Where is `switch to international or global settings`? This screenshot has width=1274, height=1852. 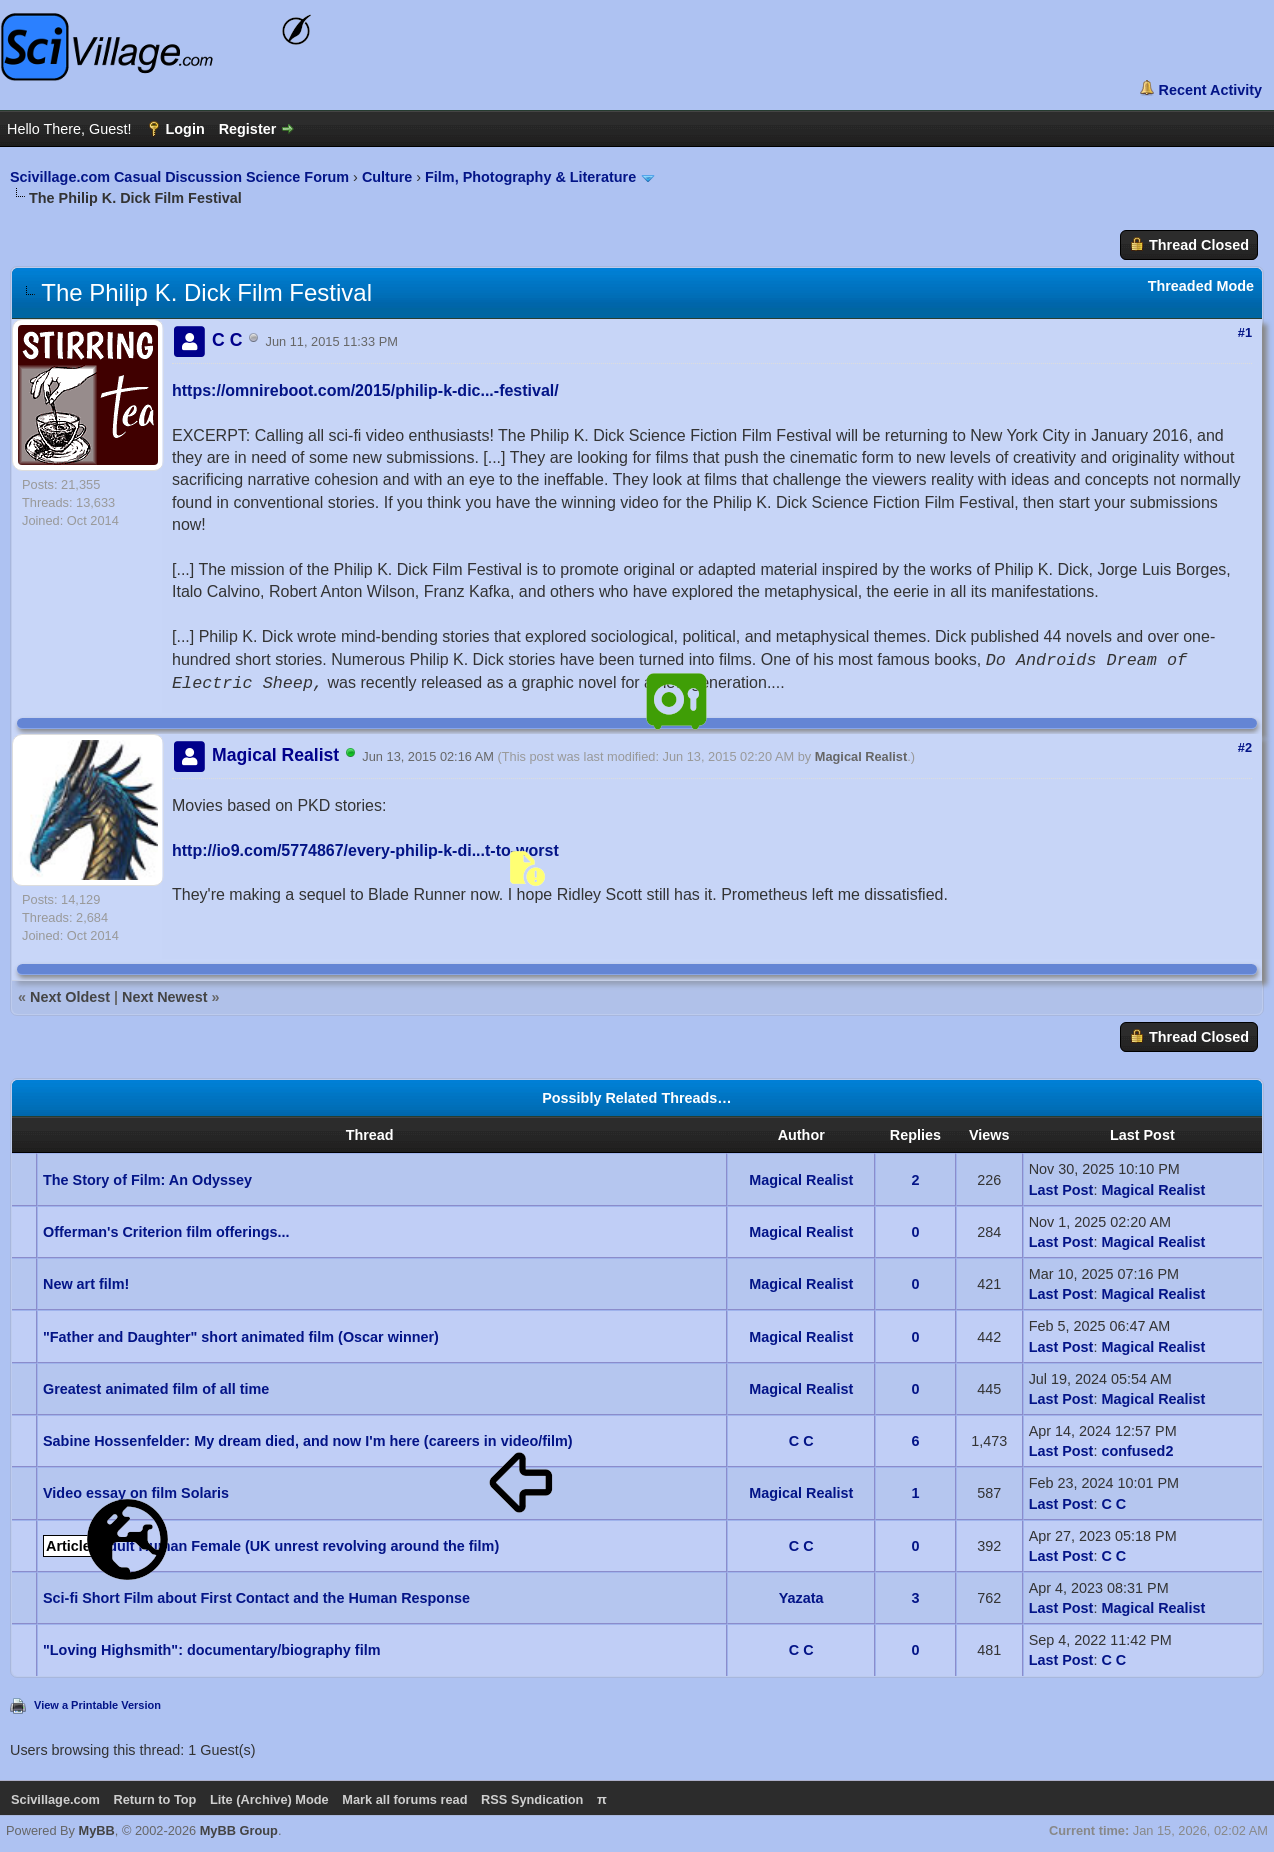
switch to international or global settings is located at coordinates (127, 1539).